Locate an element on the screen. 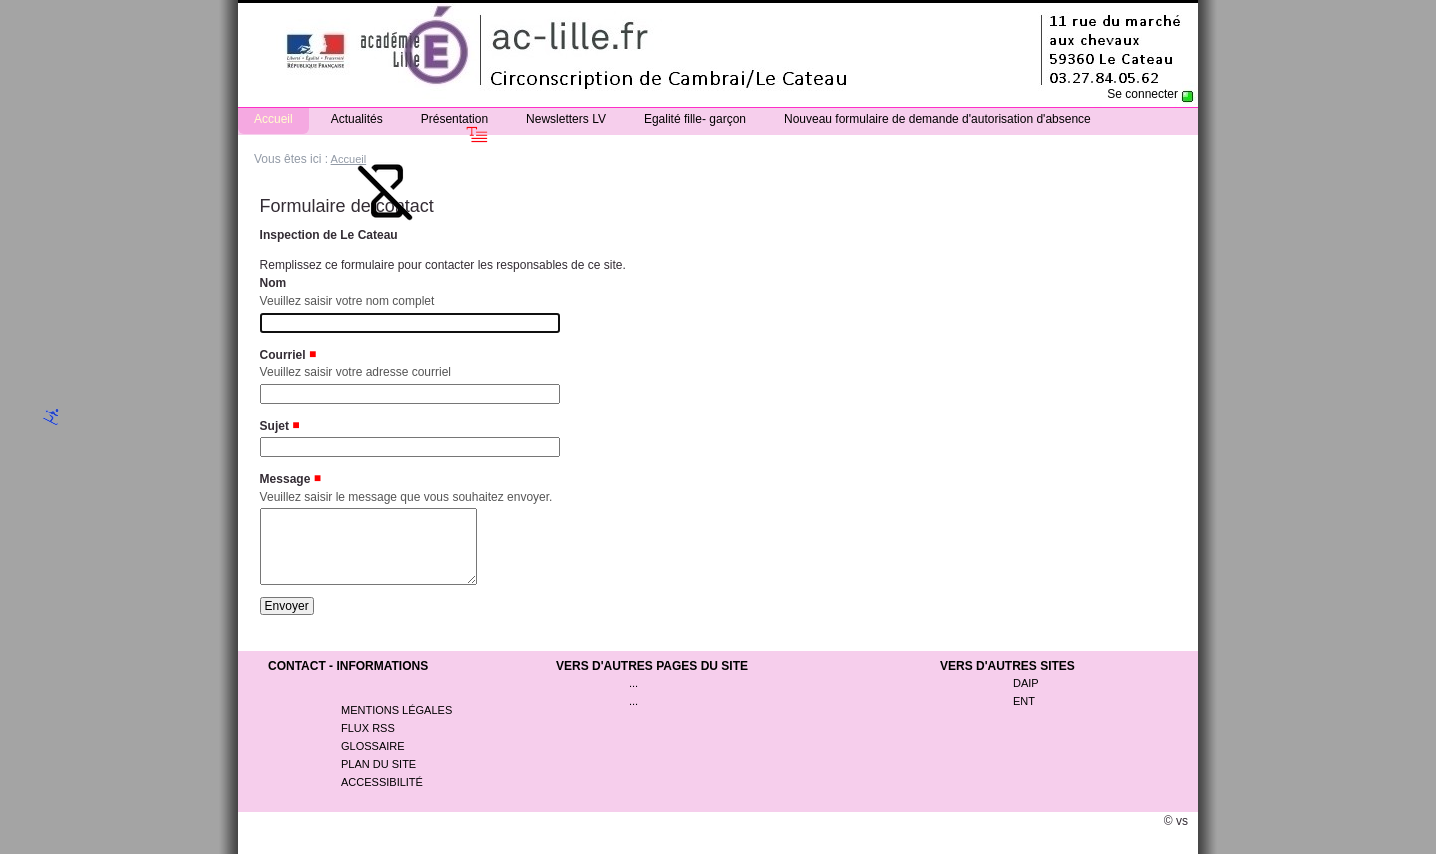 Image resolution: width=1436 pixels, height=854 pixels. read articles from the new york times is located at coordinates (476, 134).